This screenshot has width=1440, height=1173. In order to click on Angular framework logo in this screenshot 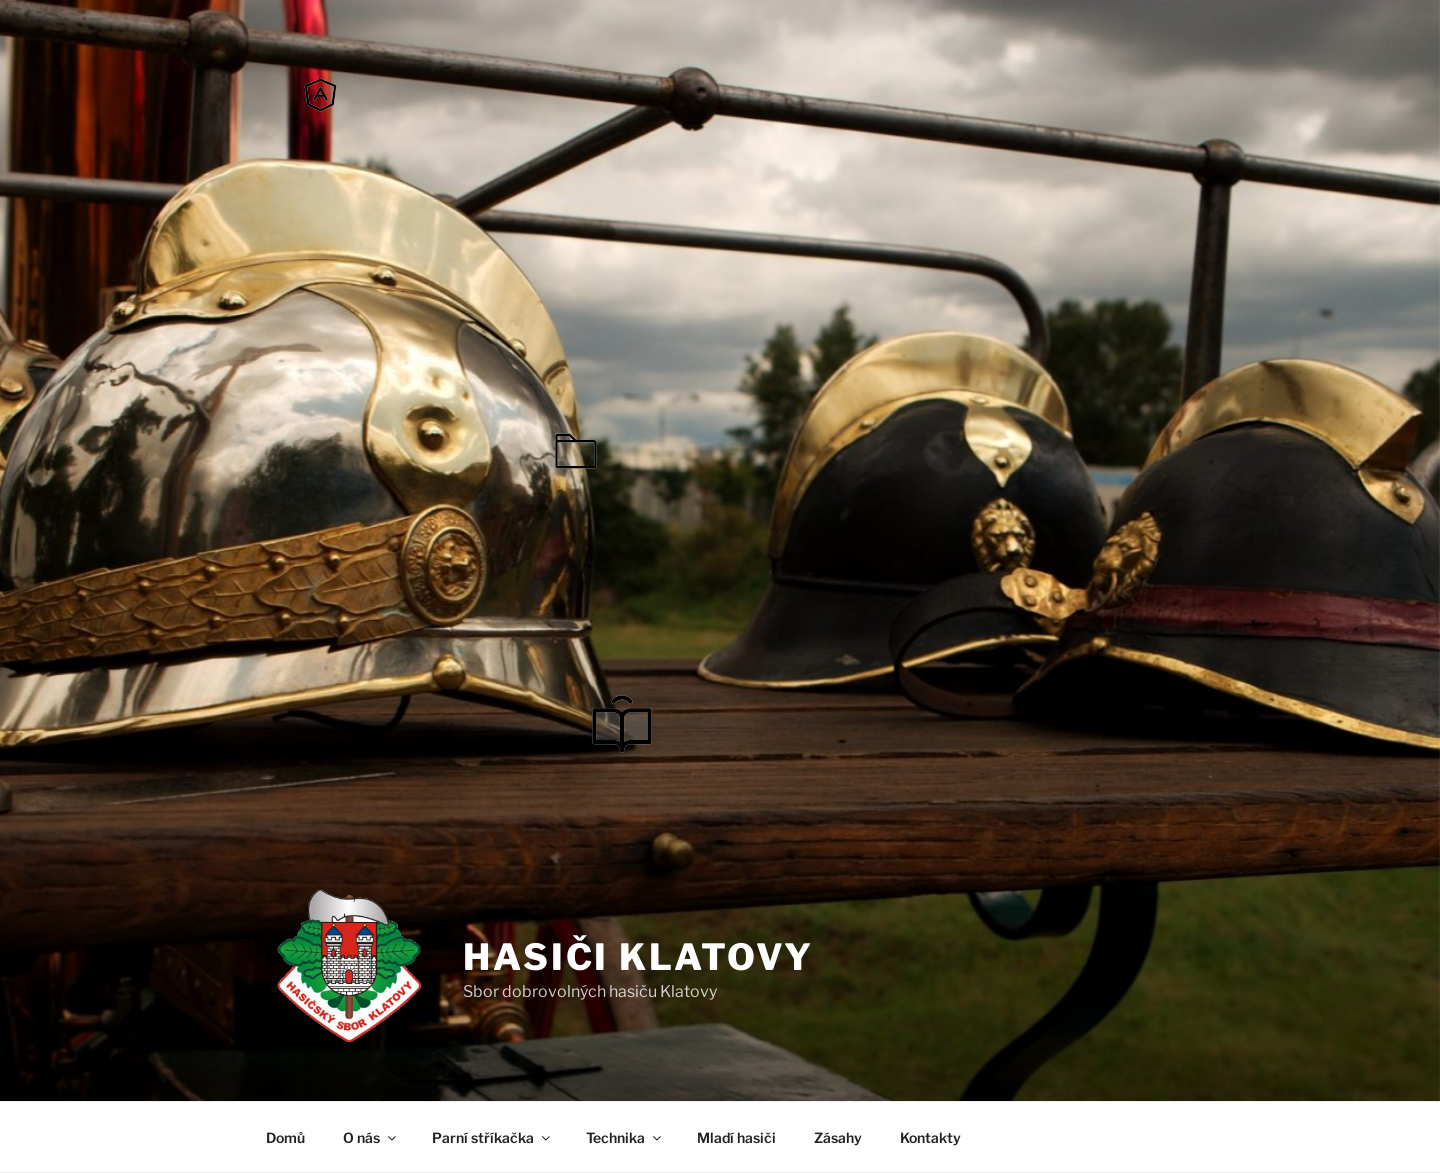, I will do `click(320, 94)`.